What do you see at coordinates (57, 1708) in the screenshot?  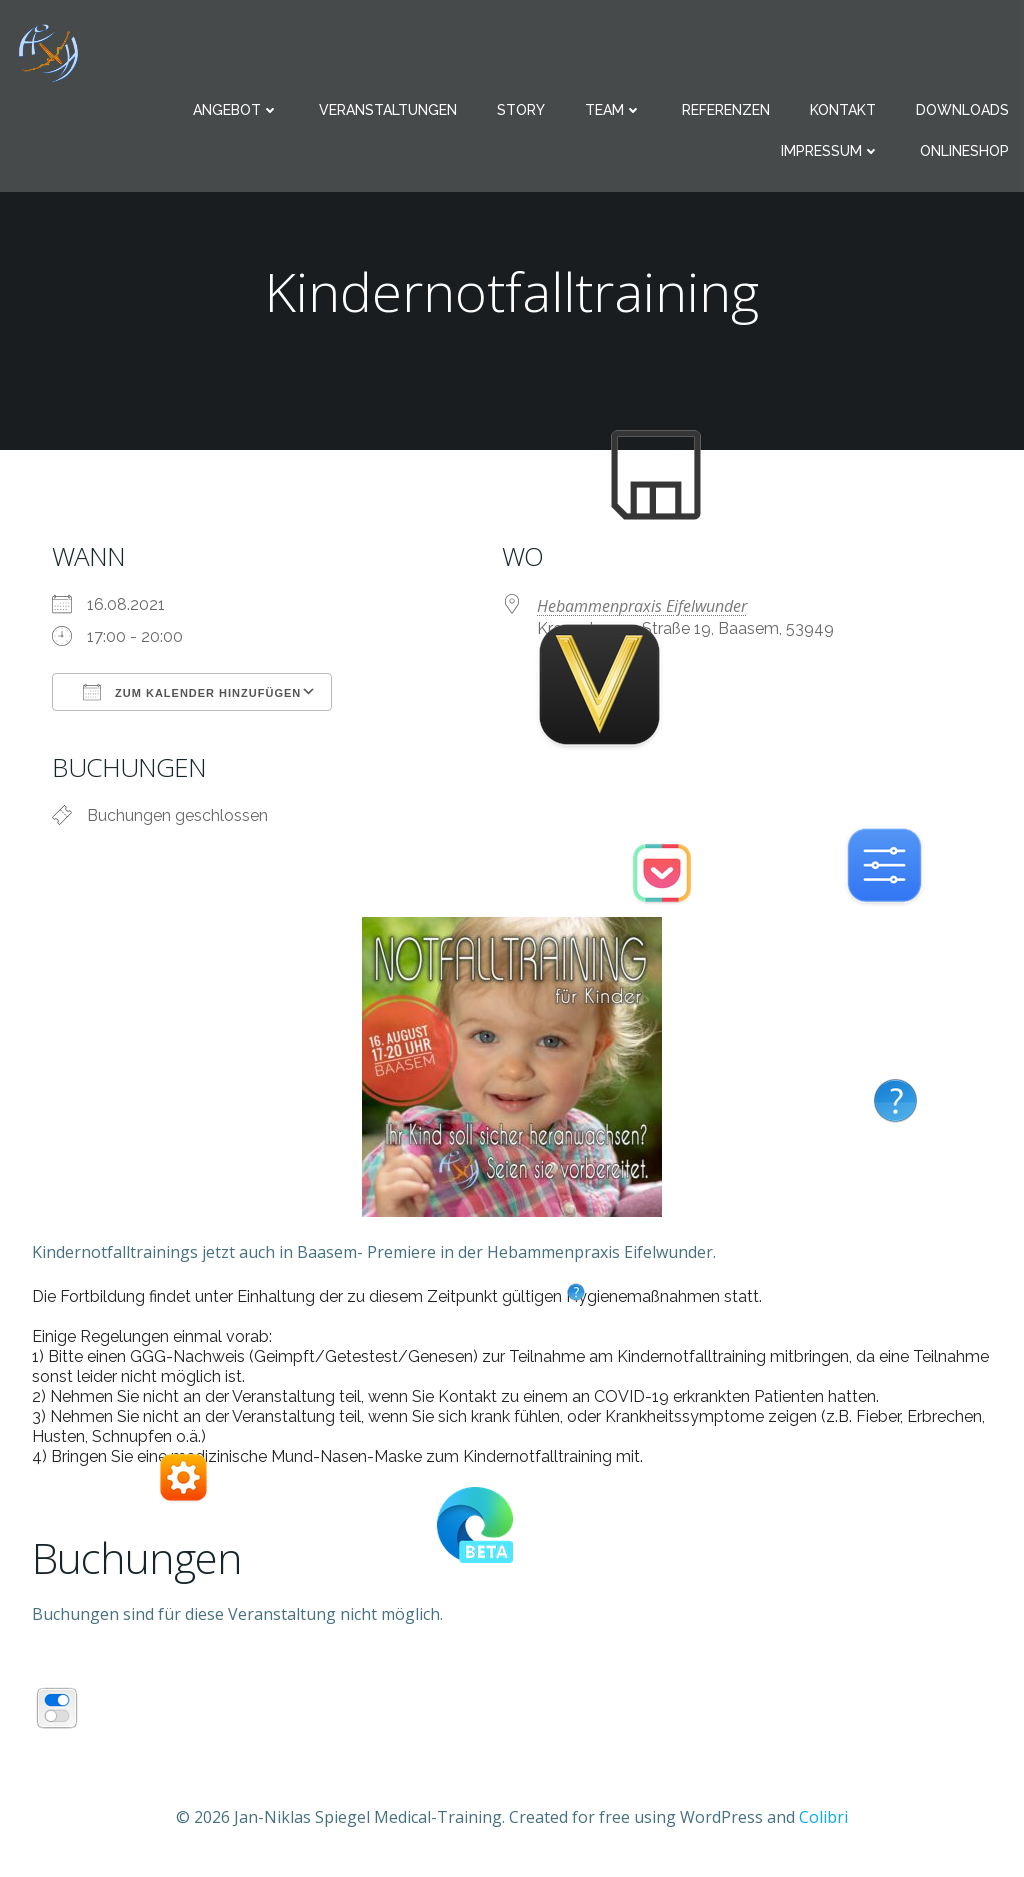 I see `open gnome tweaks to customize desktop settings` at bounding box center [57, 1708].